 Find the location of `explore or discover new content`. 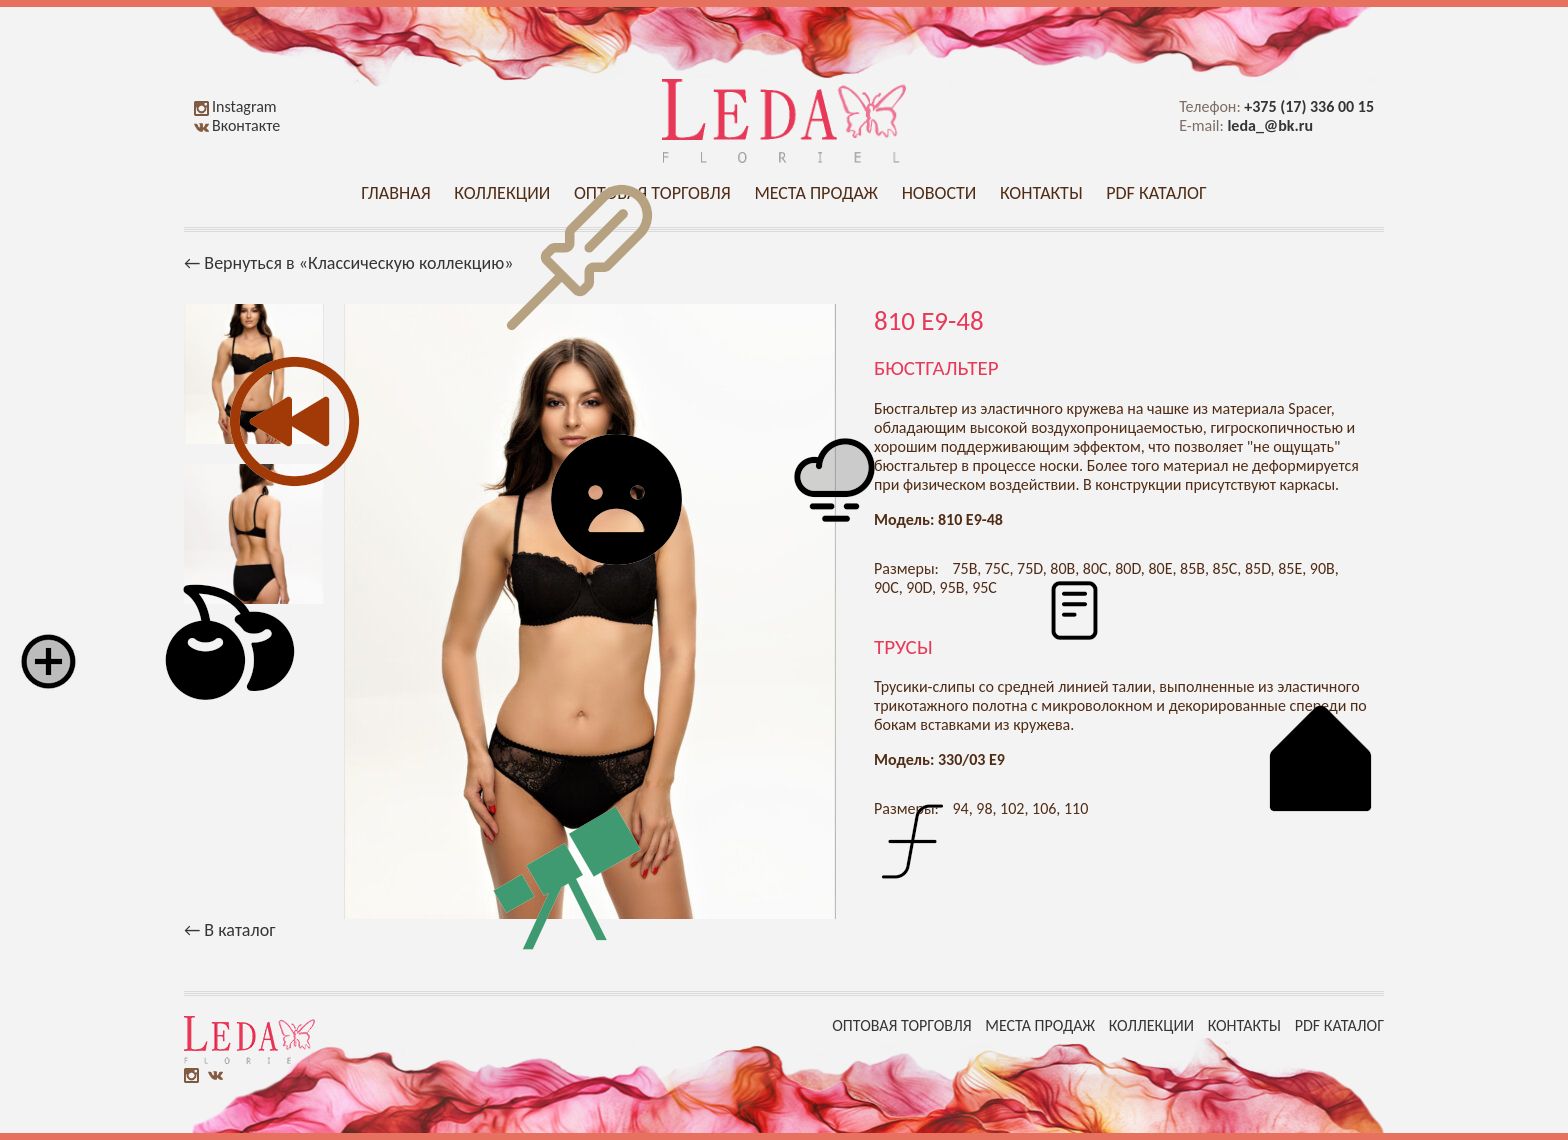

explore or discover new content is located at coordinates (567, 880).